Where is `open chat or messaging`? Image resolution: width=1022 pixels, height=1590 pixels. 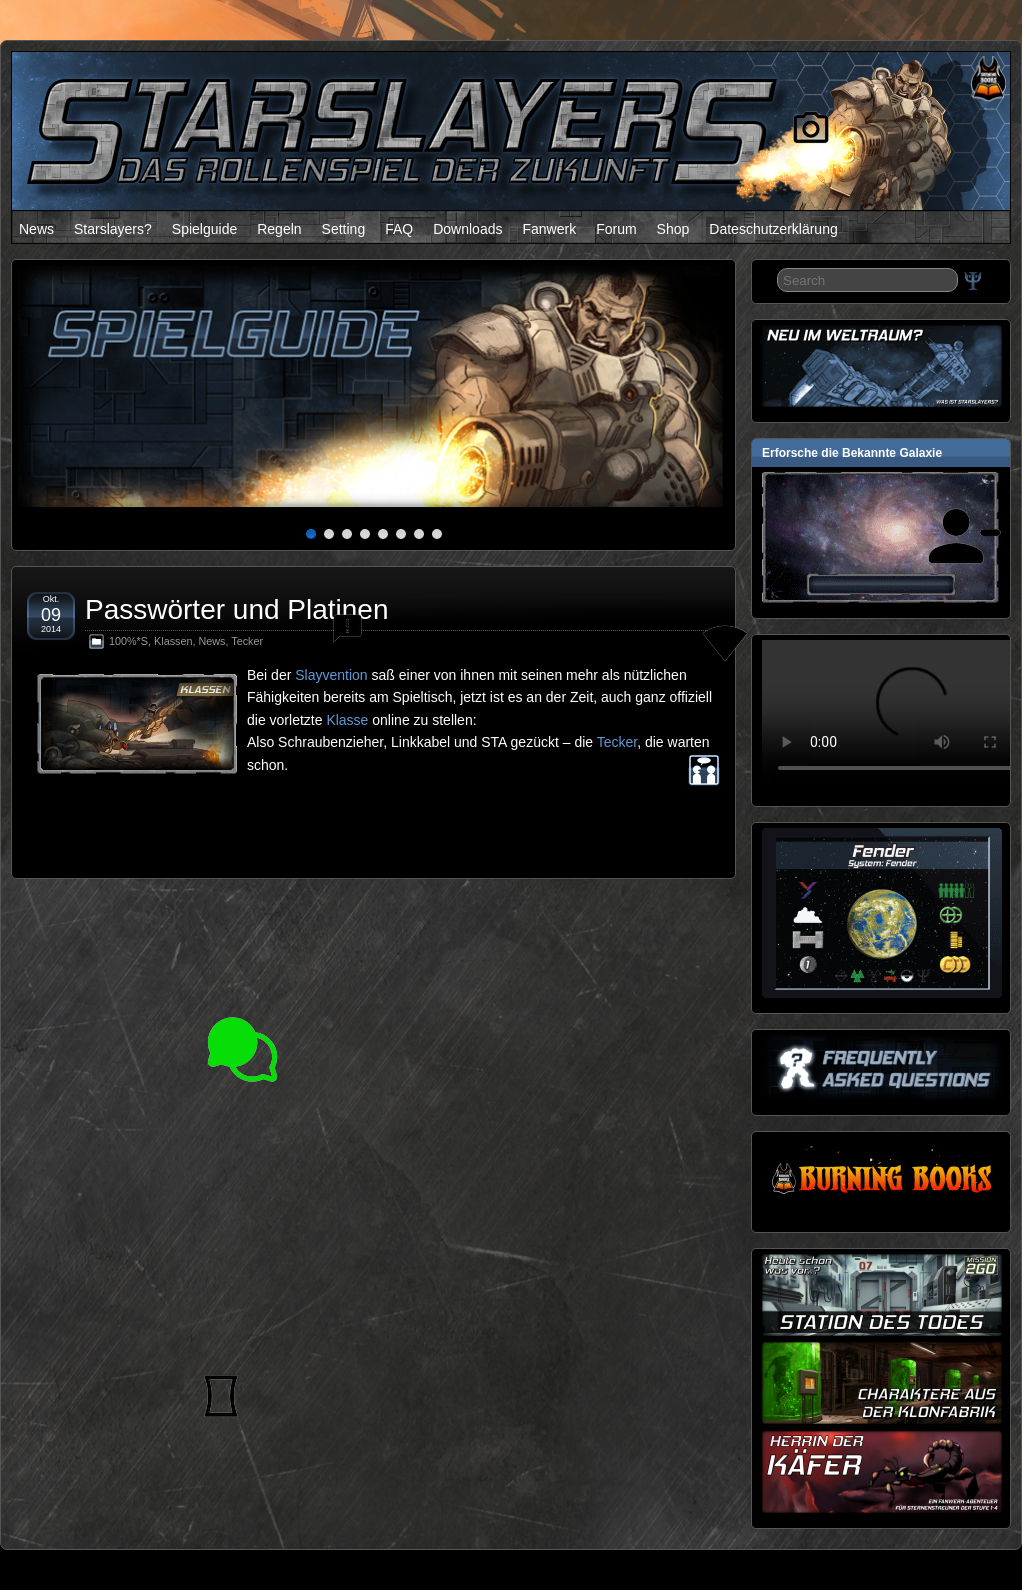
open chat or messaging is located at coordinates (242, 1049).